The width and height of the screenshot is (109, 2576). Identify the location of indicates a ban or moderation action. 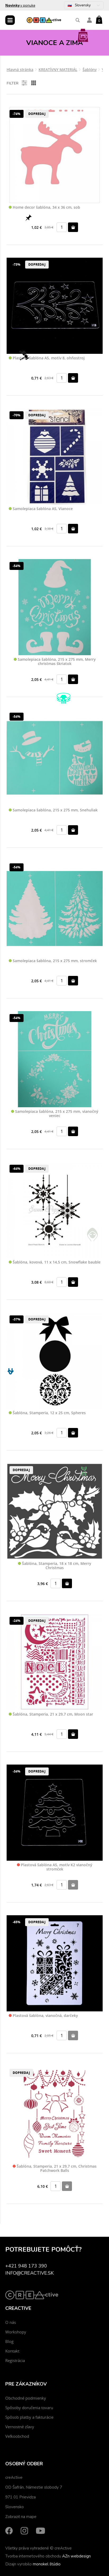
(24, 356).